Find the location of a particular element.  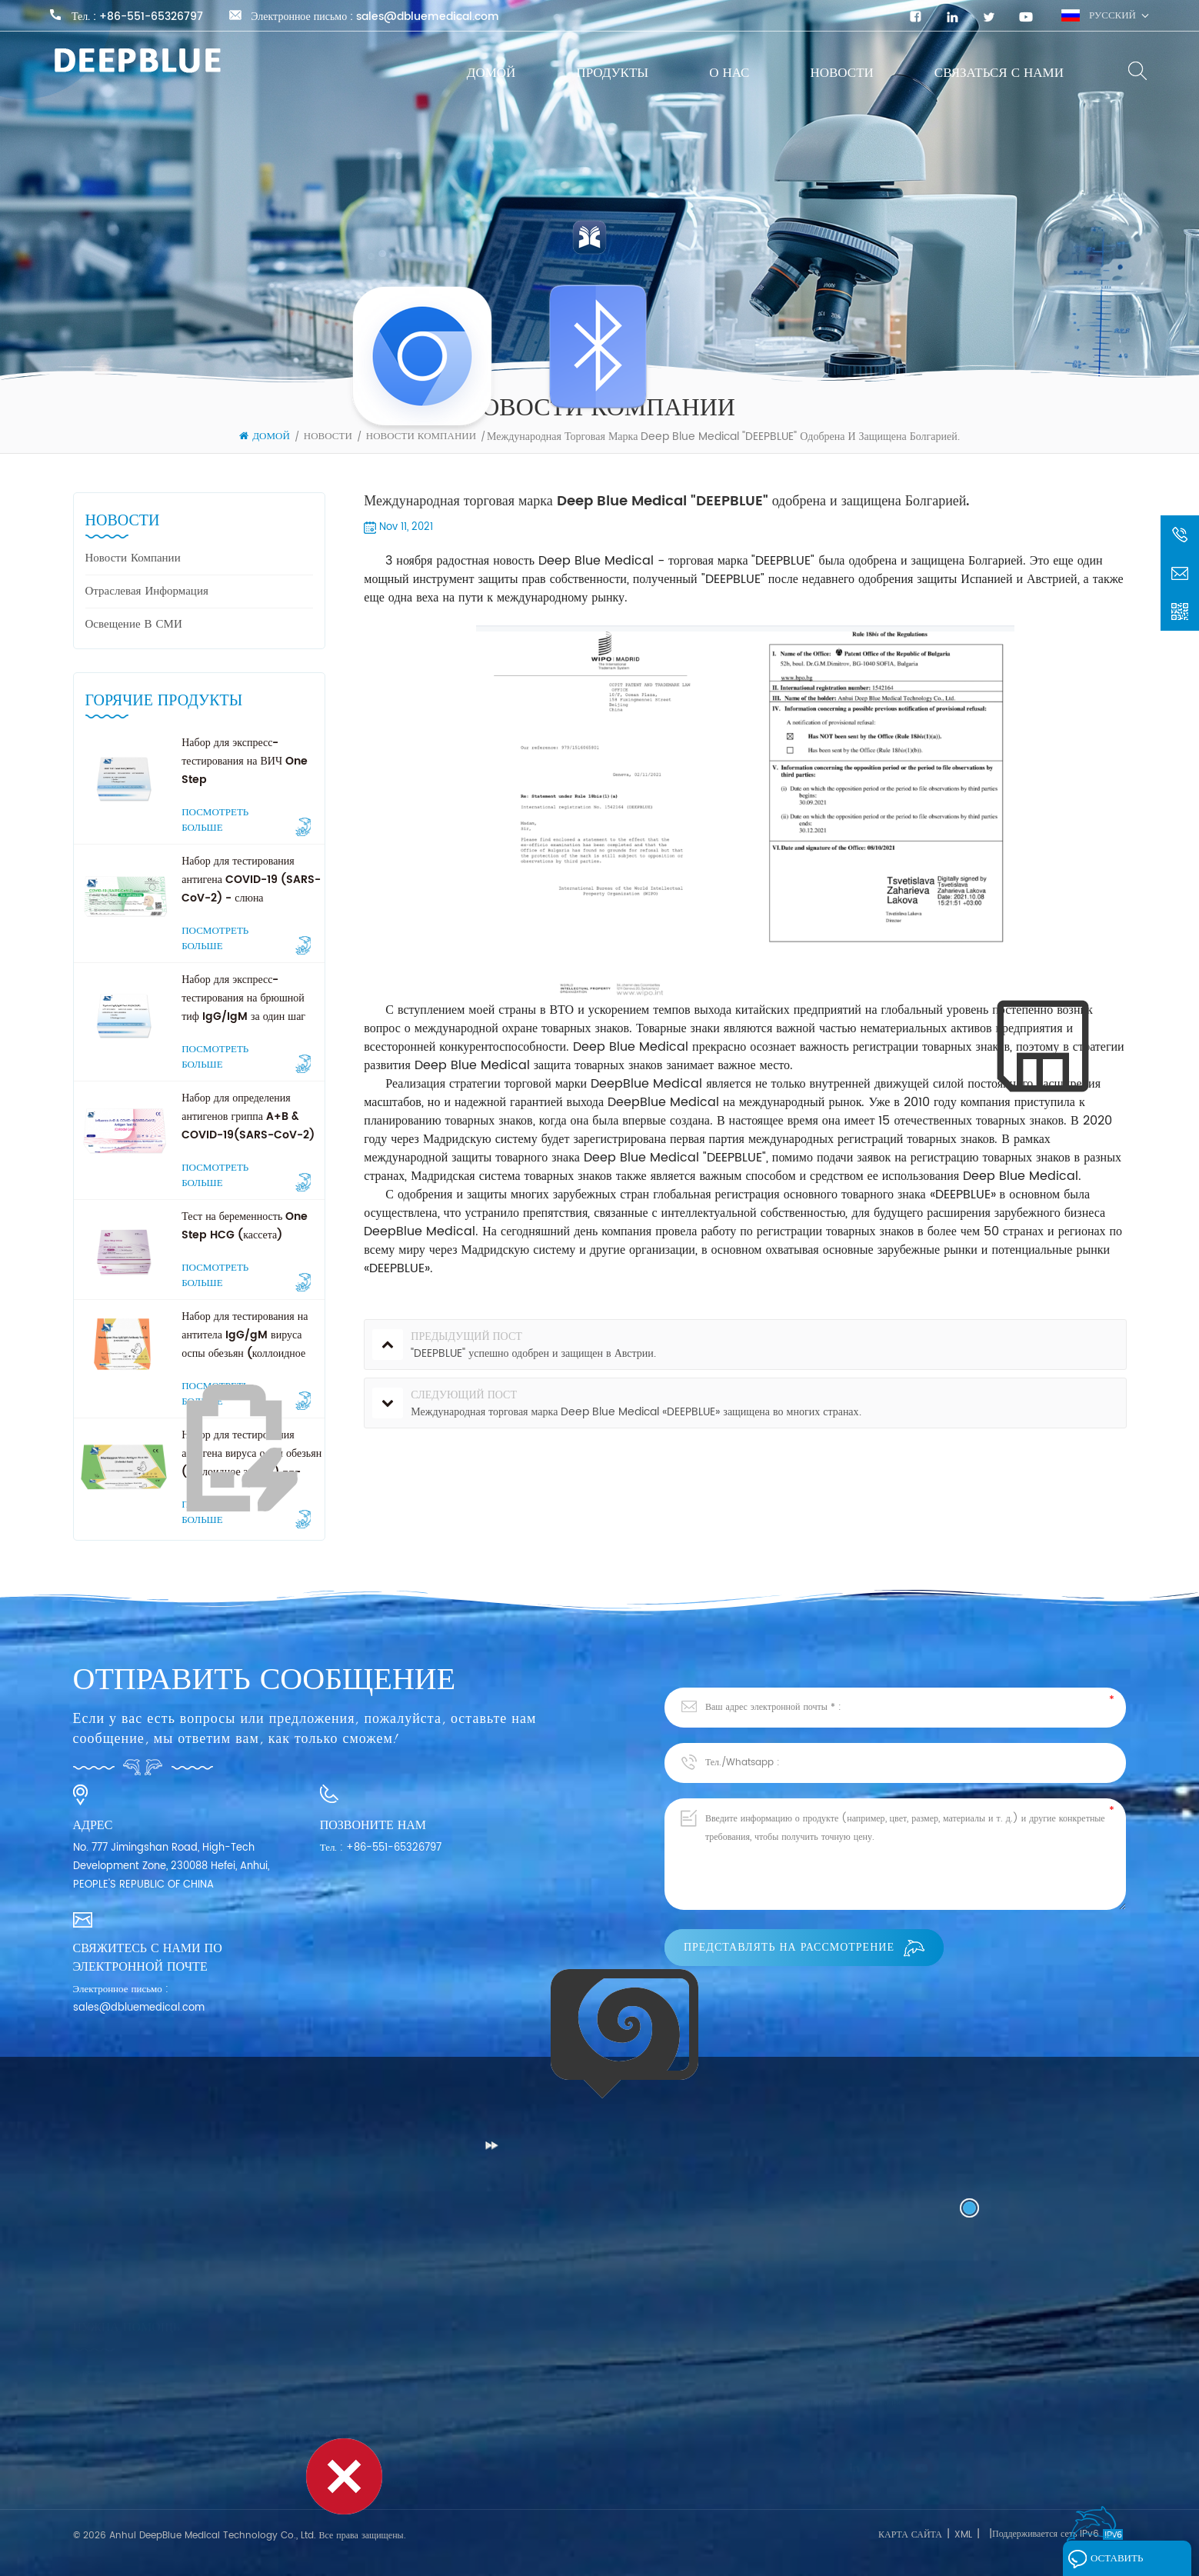

open chromium web browser is located at coordinates (422, 356).